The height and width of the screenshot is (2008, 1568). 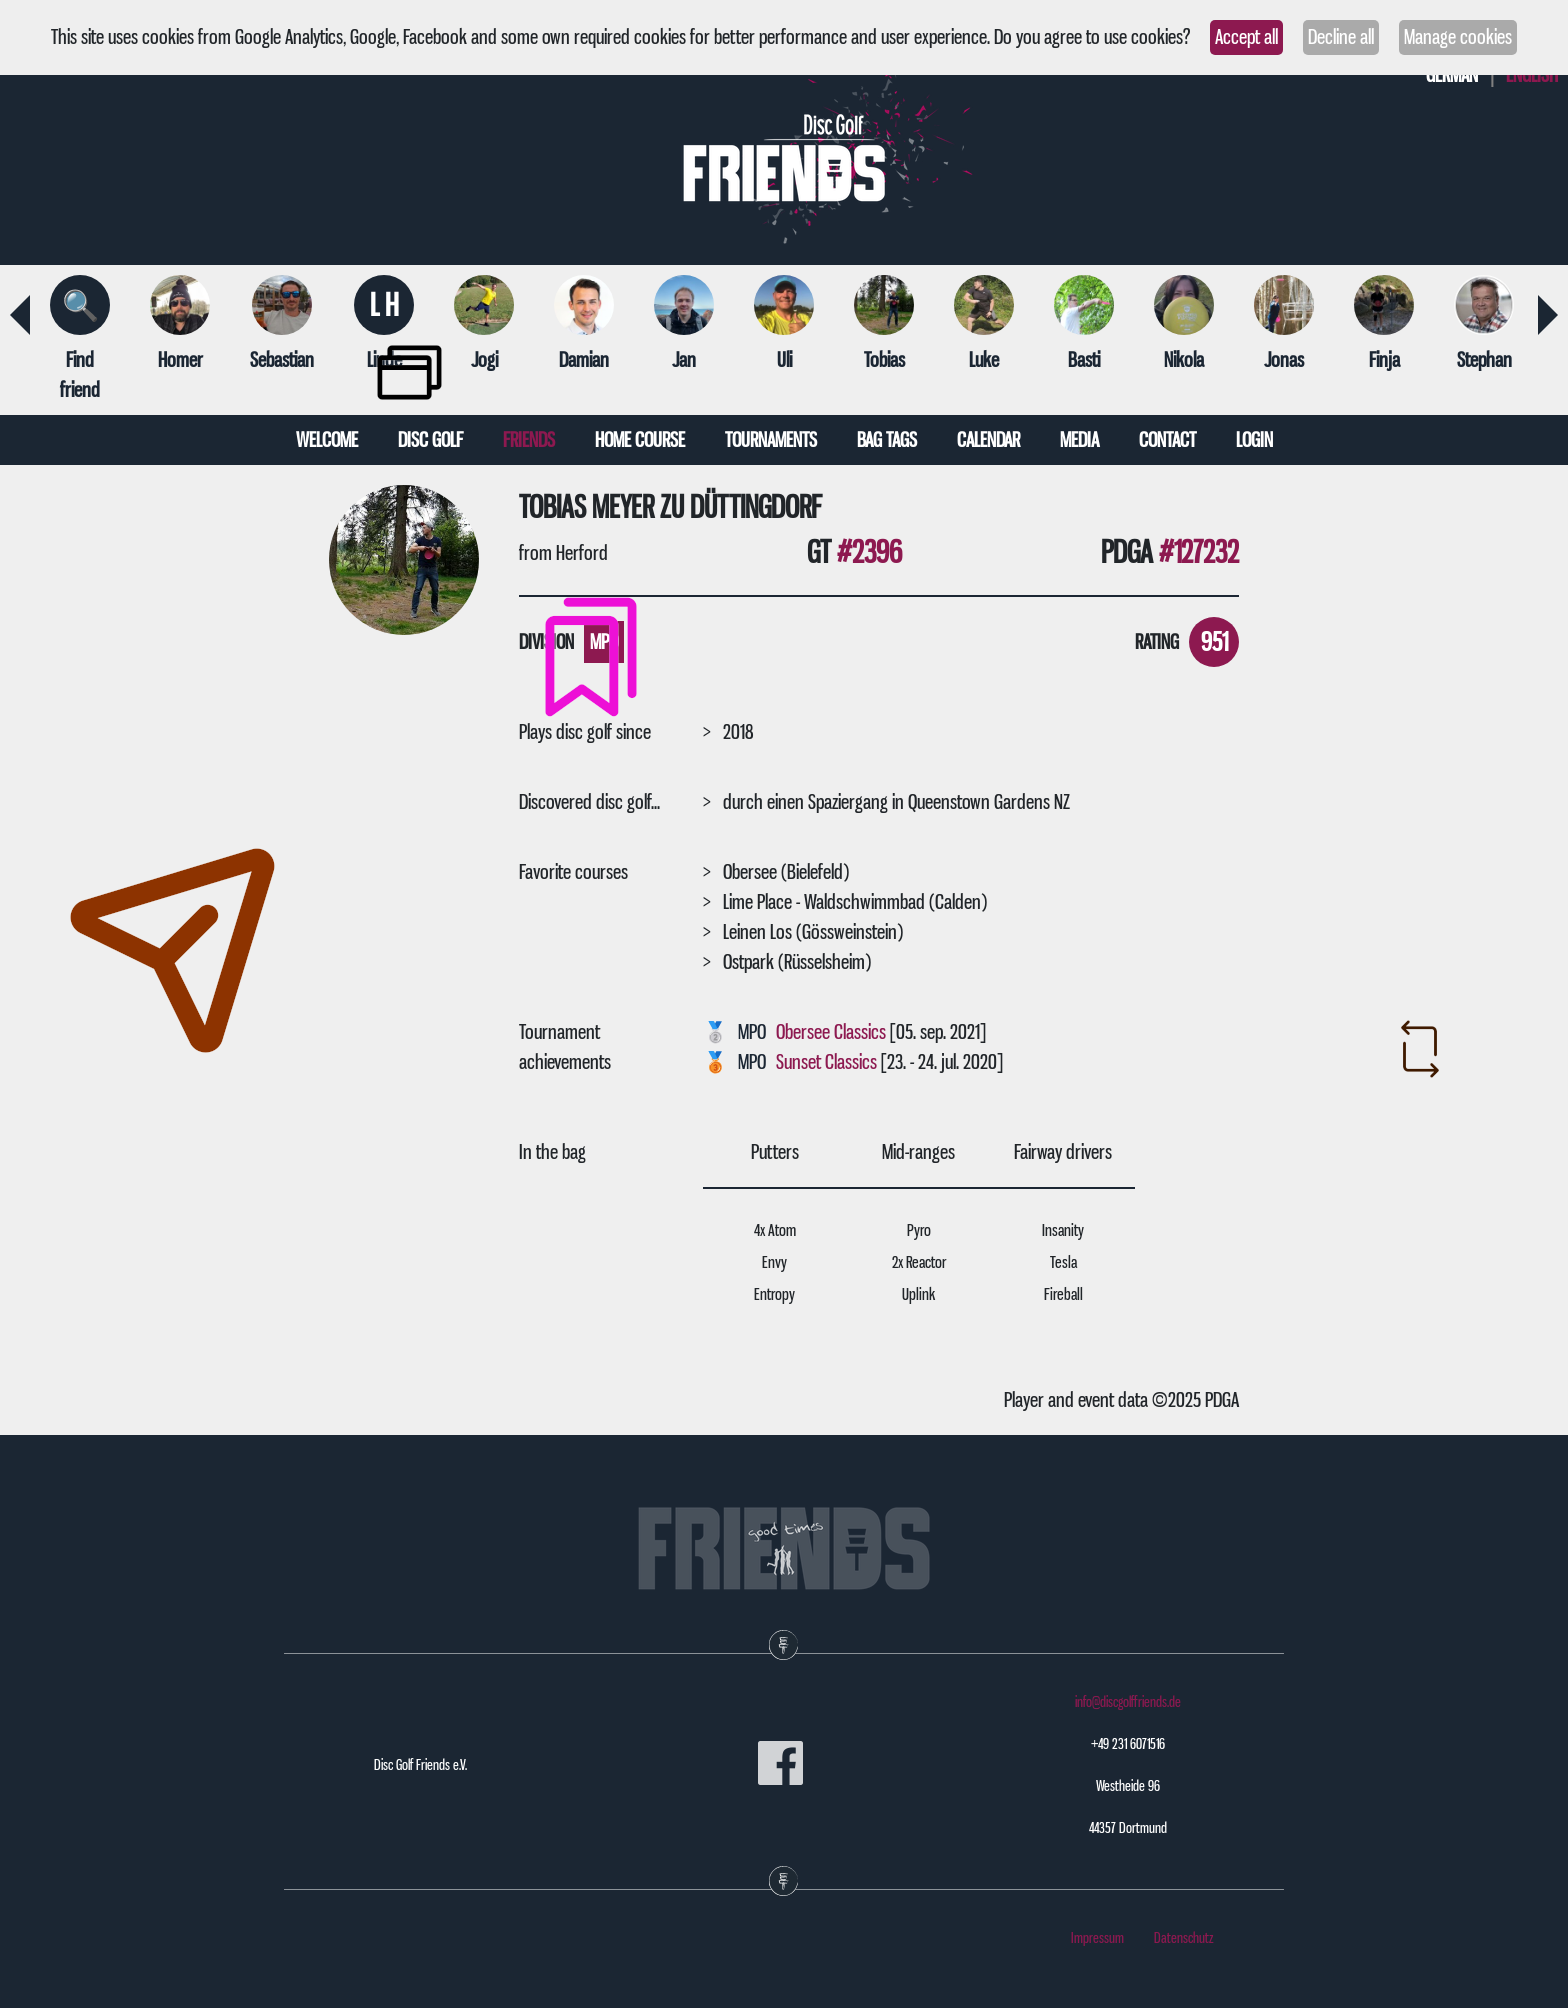 I want to click on send a message, so click(x=179, y=943).